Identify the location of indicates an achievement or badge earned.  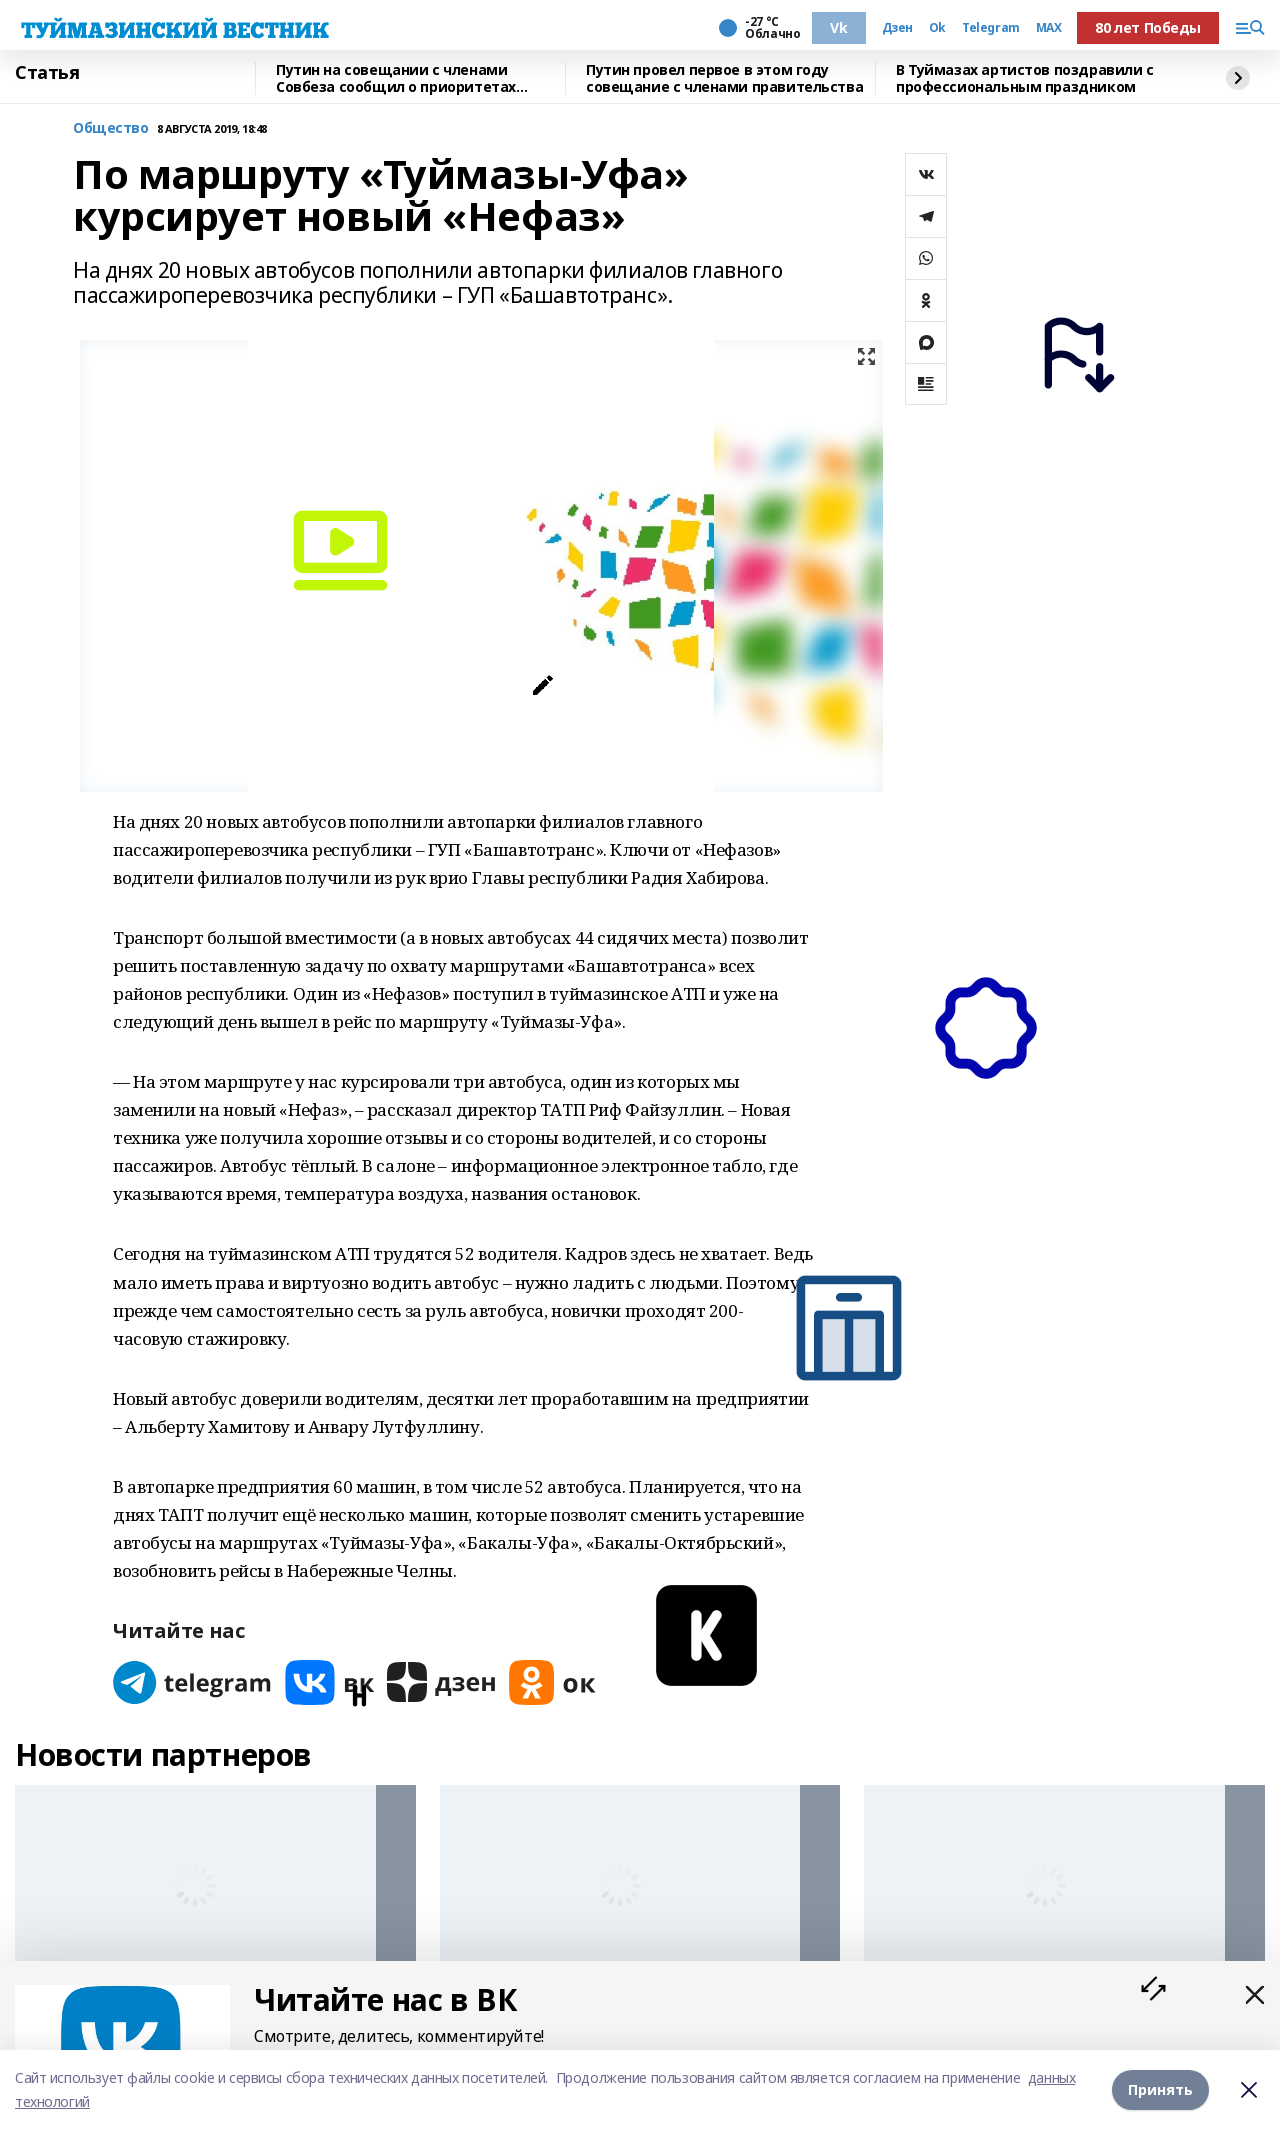
(986, 1028).